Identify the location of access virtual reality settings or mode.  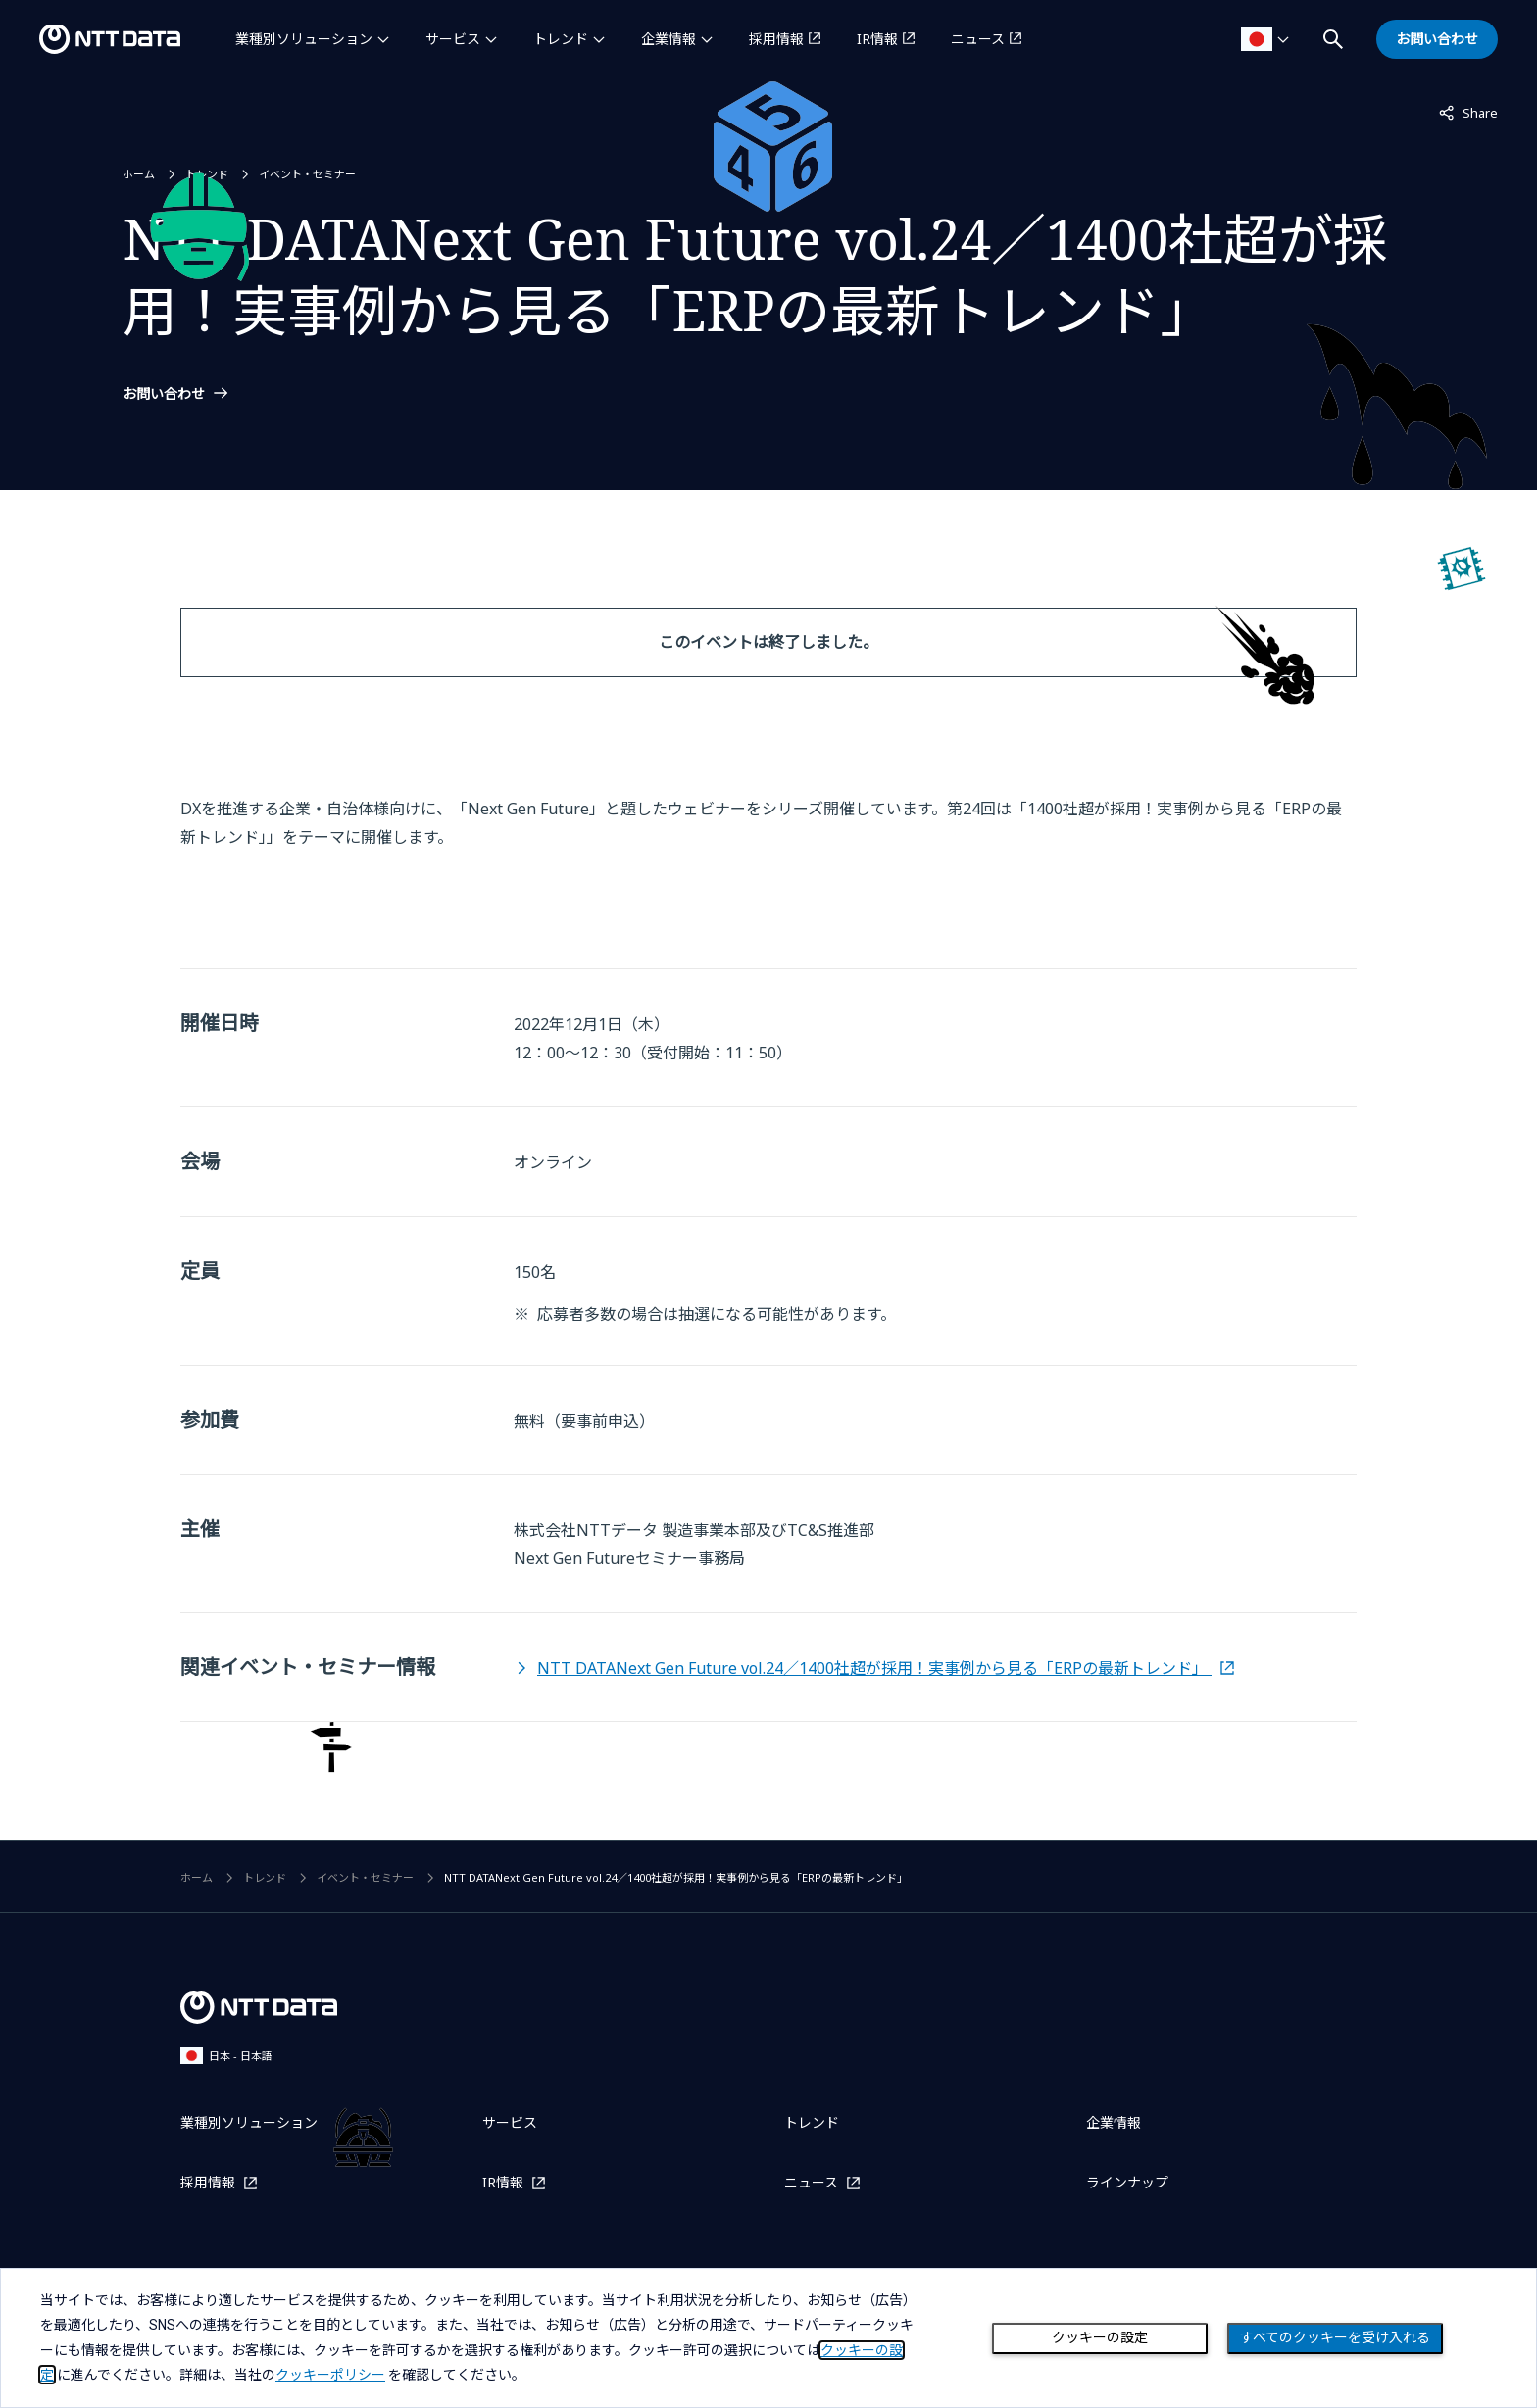
(198, 225).